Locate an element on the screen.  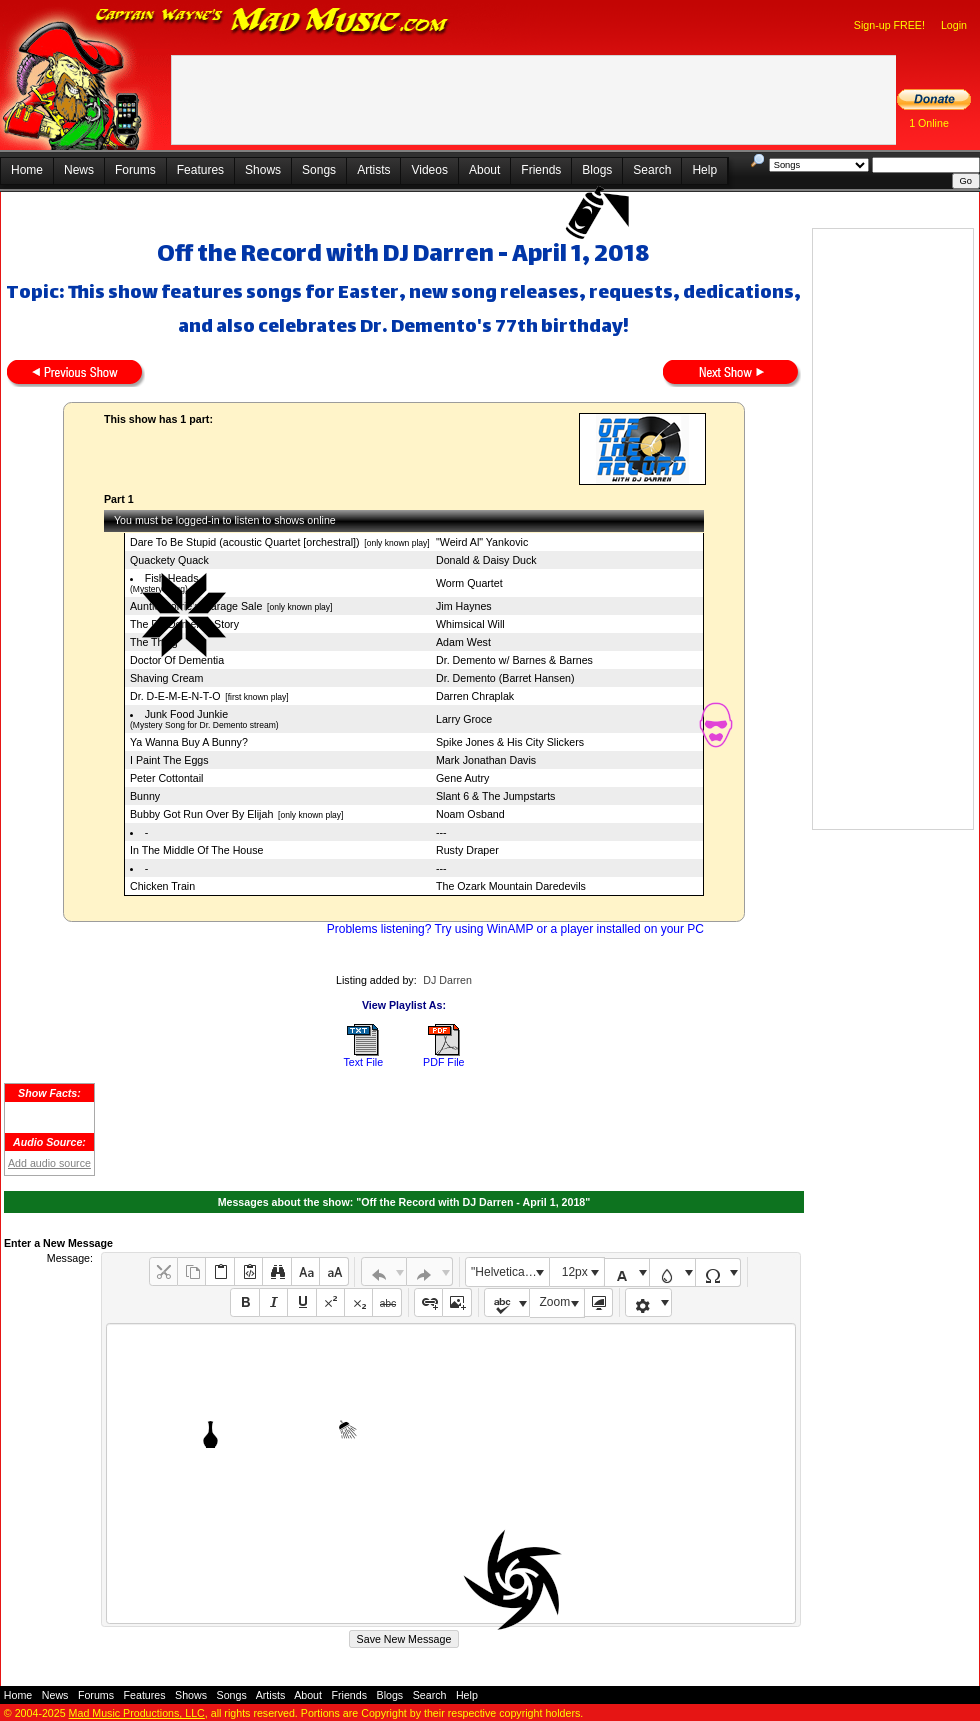
decorative item or collectible in inventory is located at coordinates (210, 1434).